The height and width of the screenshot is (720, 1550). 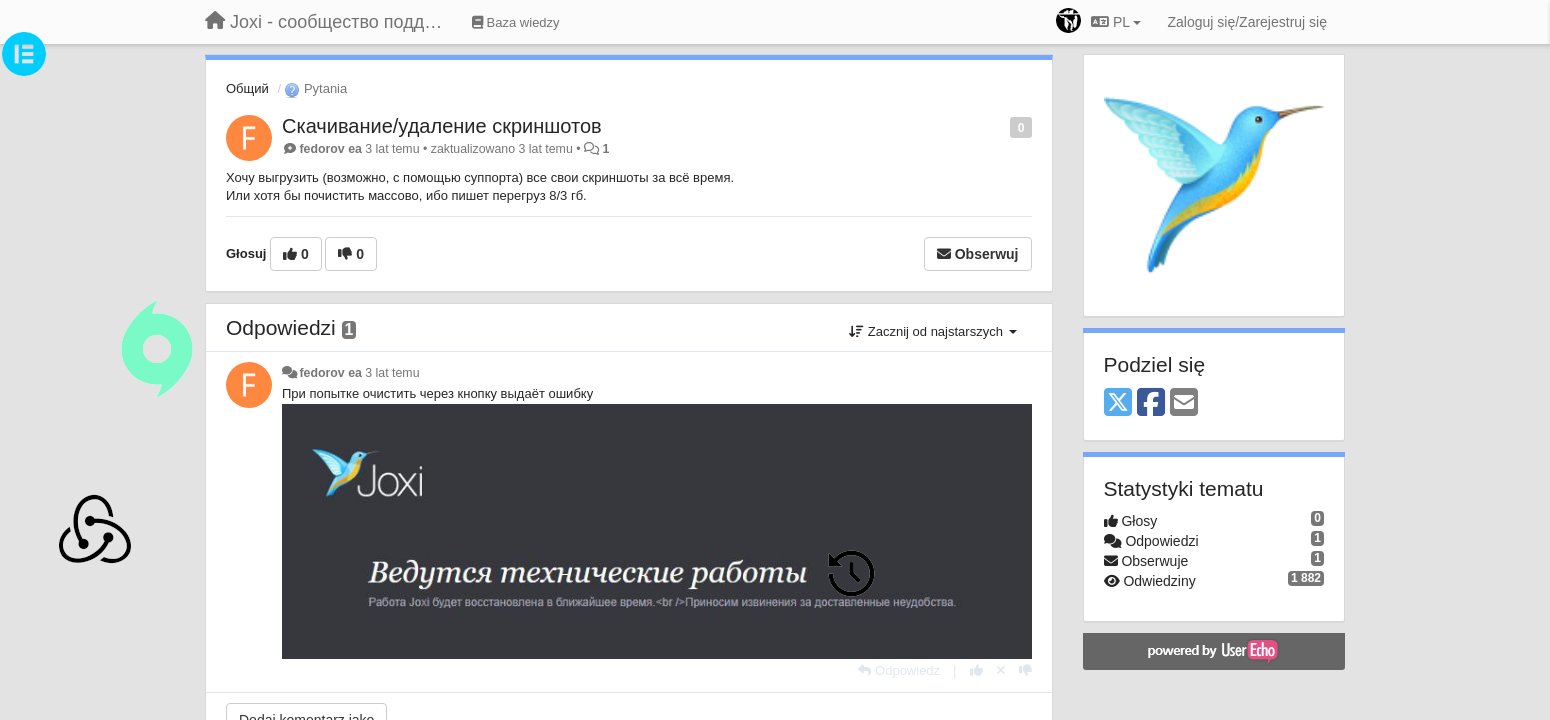 I want to click on Redux state management library logo, so click(x=95, y=529).